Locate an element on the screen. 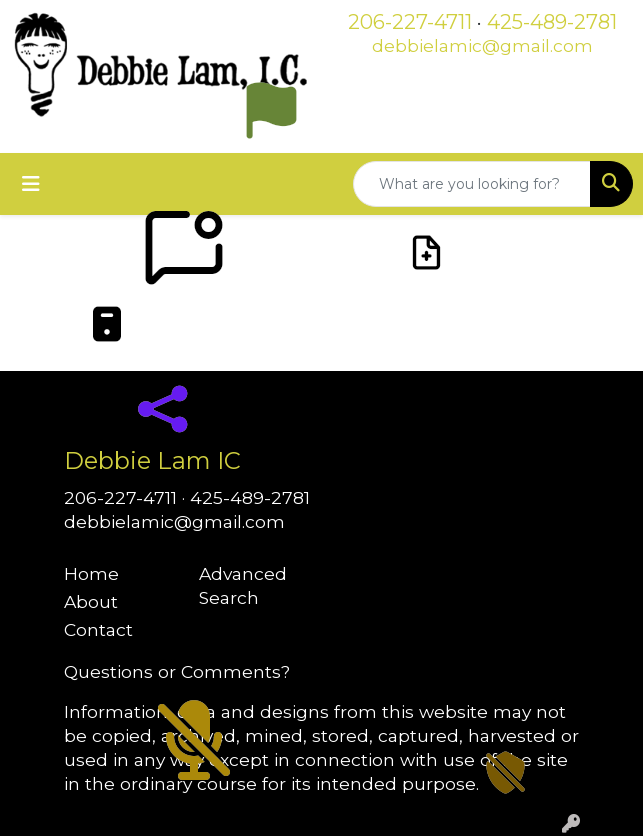  new unread message notification is located at coordinates (184, 246).